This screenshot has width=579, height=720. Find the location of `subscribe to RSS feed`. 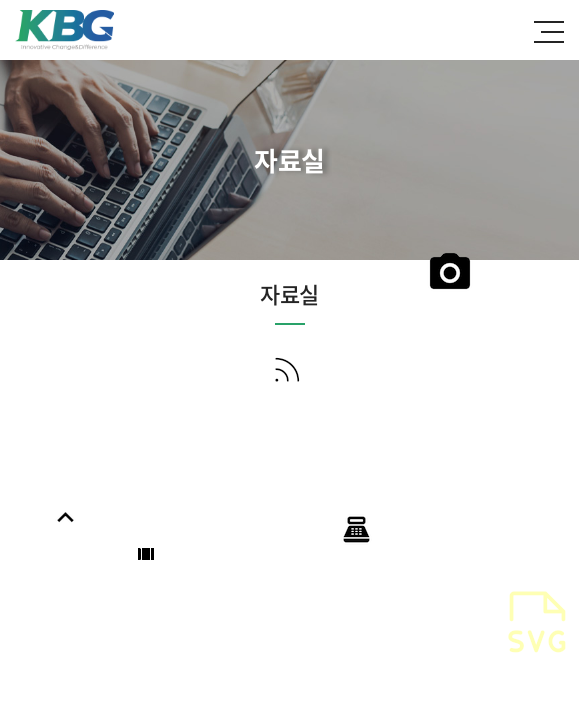

subscribe to RSS feed is located at coordinates (285, 371).